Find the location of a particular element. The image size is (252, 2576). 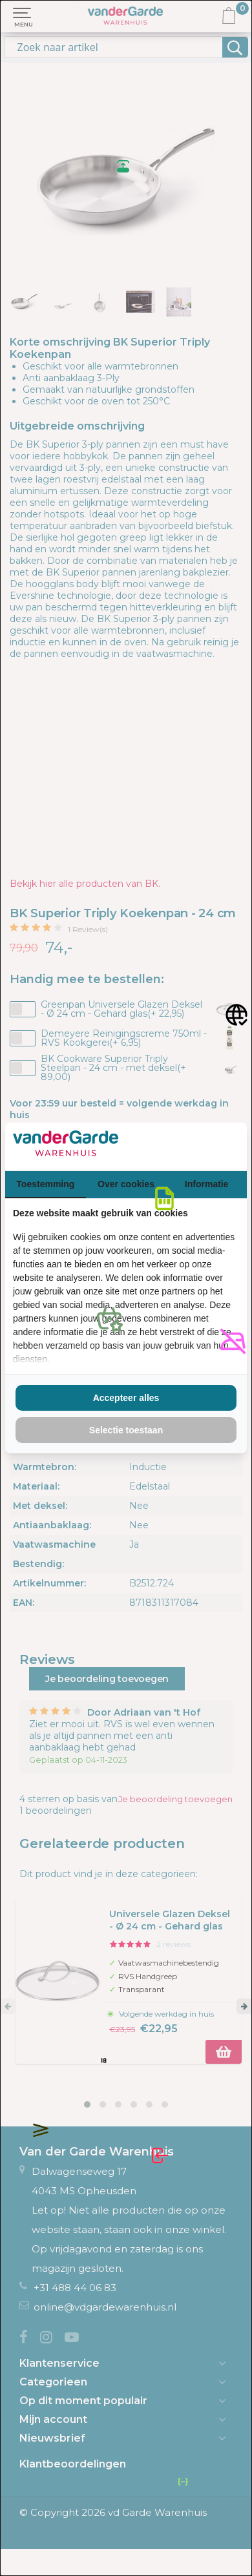

view code snippets or embedded content is located at coordinates (183, 2482).